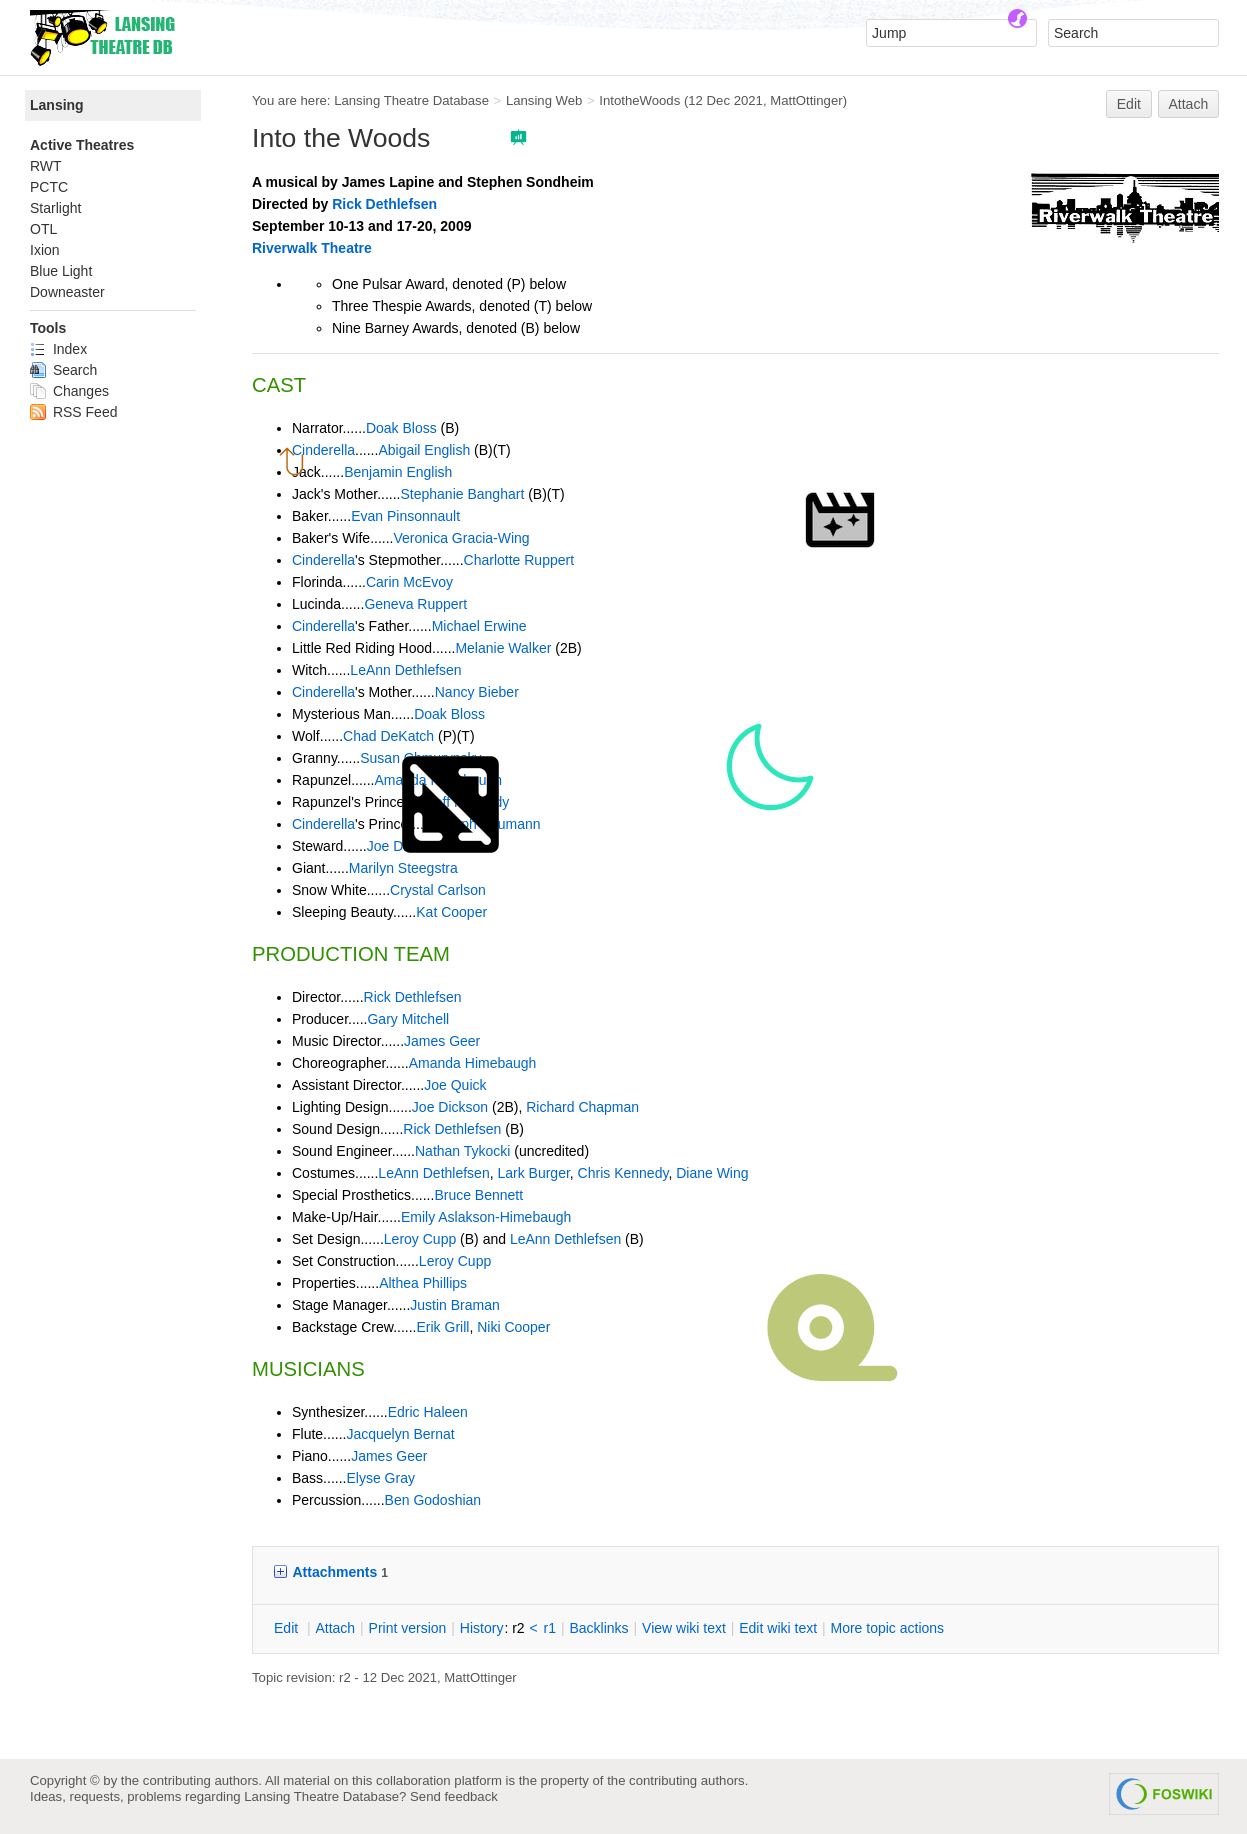 This screenshot has height=1834, width=1247. Describe the element at coordinates (1017, 18) in the screenshot. I see `switch to global or worldwide view` at that location.